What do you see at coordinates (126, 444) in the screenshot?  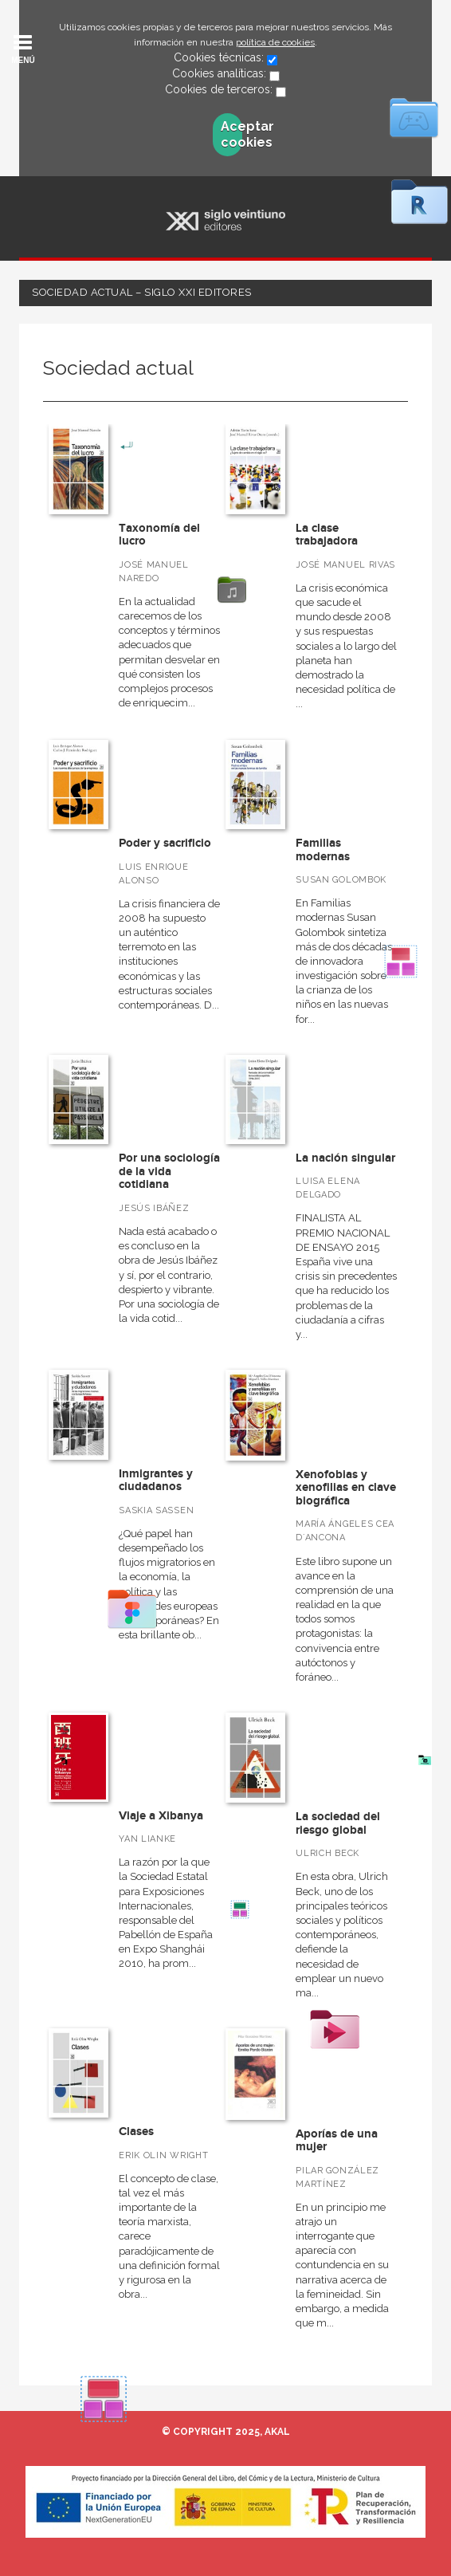 I see `reply to all recipients of an email` at bounding box center [126, 444].